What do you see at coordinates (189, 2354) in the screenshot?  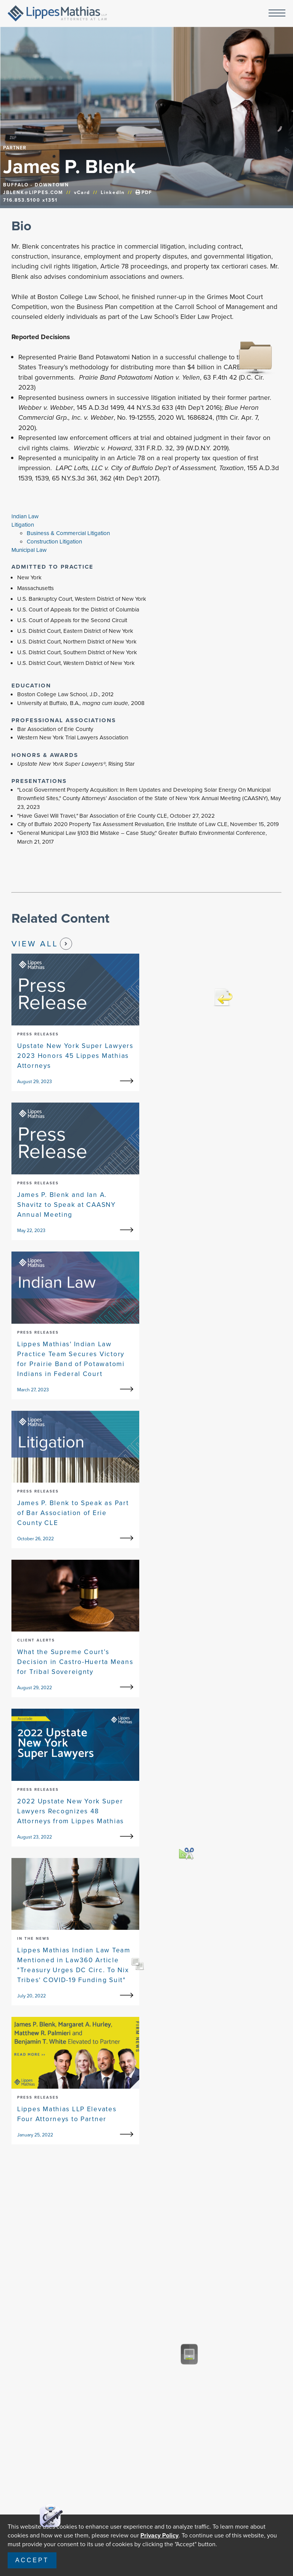 I see `gameboy rom file type indicator` at bounding box center [189, 2354].